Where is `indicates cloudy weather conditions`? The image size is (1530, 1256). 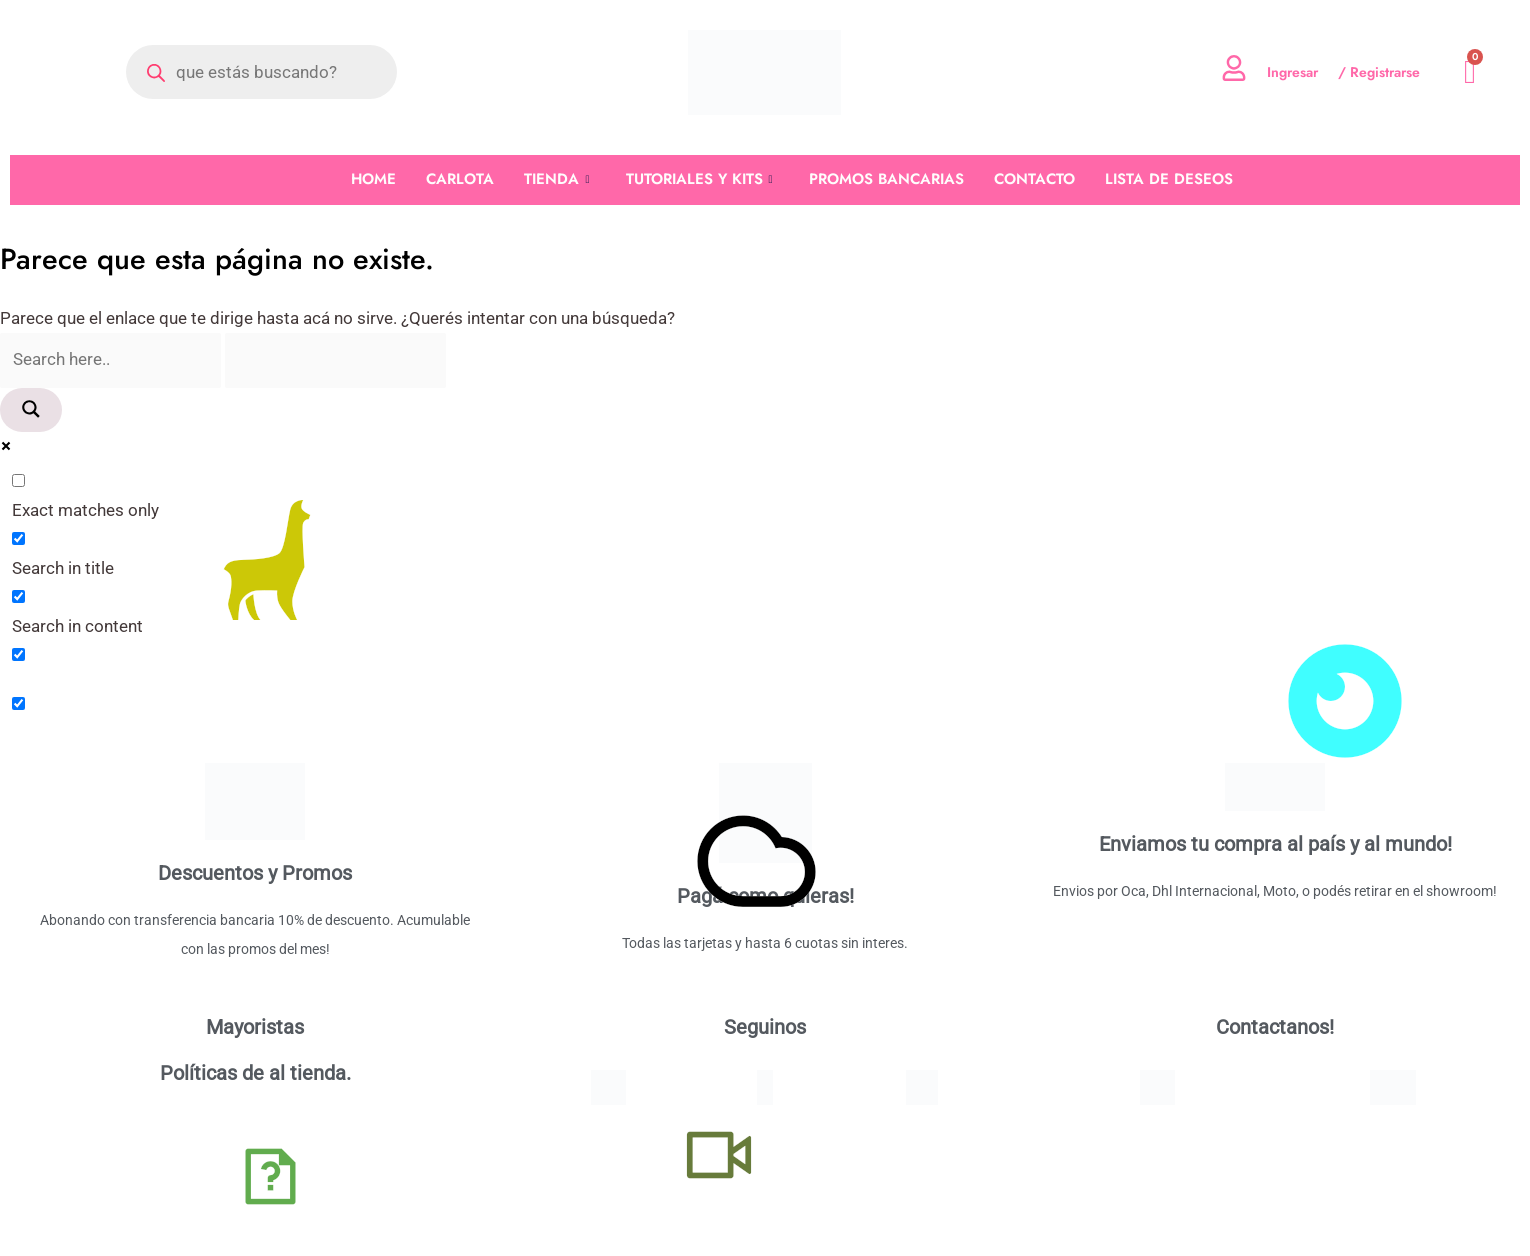
indicates cloudy weather conditions is located at coordinates (756, 858).